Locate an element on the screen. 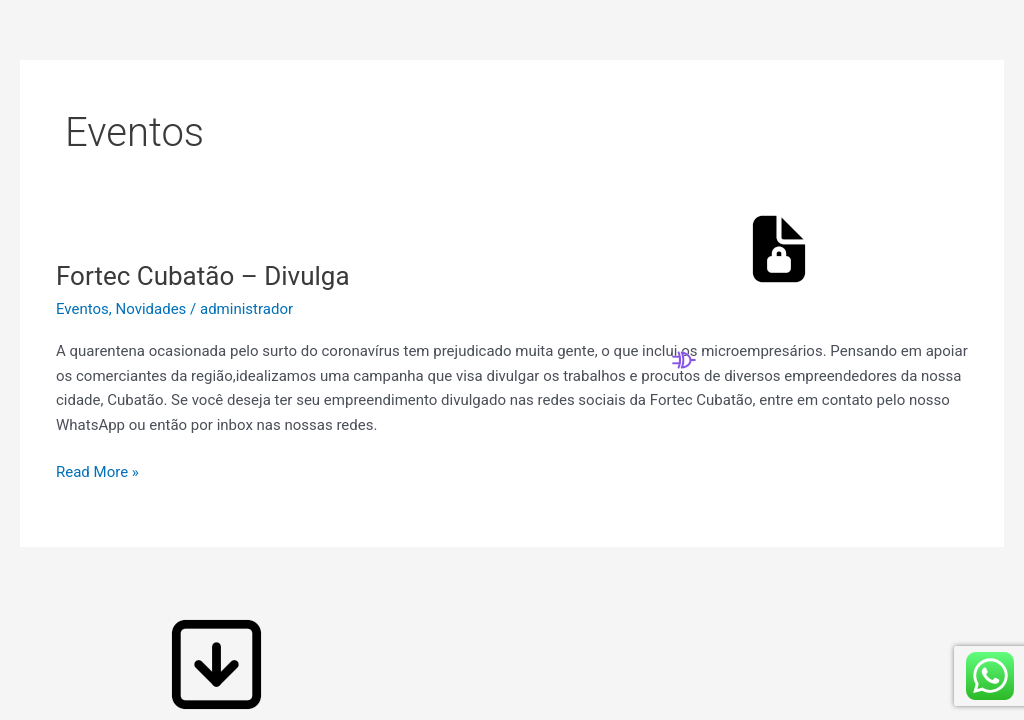 The image size is (1024, 720). download file or content is located at coordinates (216, 664).